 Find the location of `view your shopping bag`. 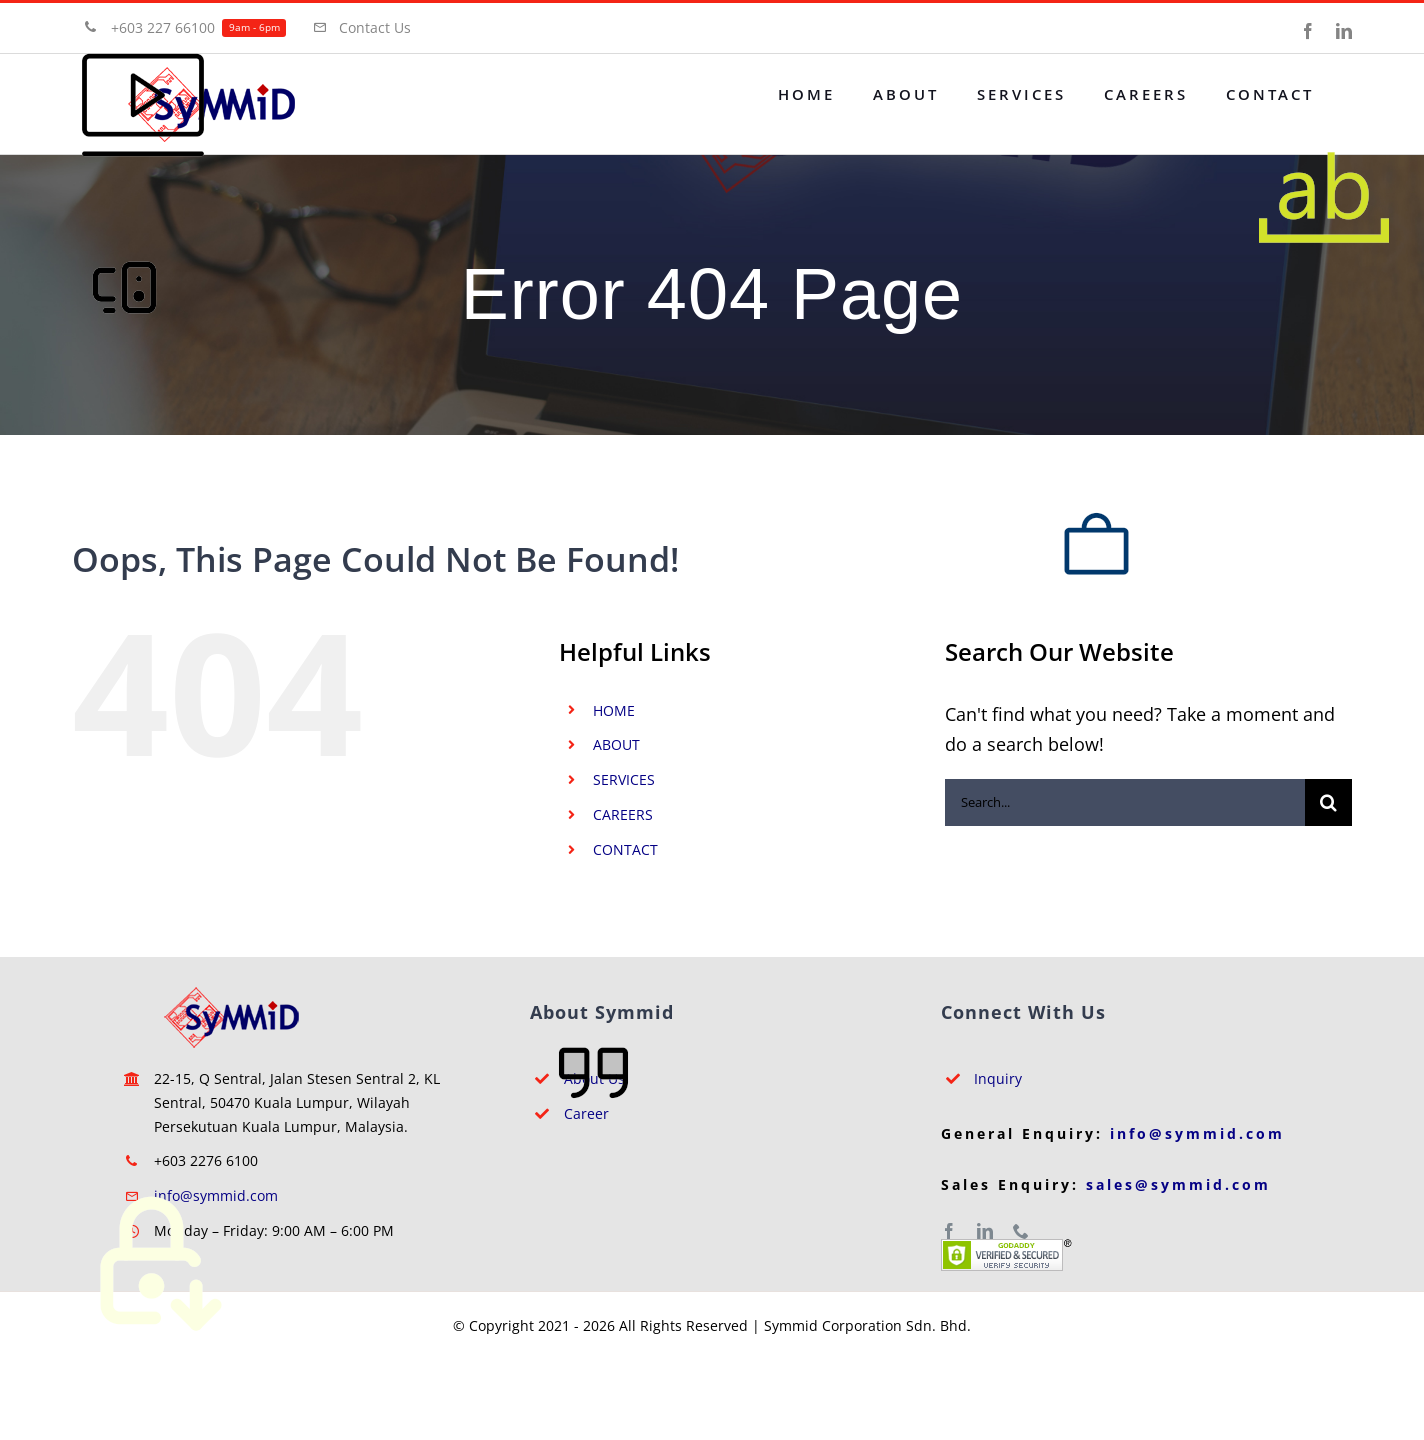

view your shopping bag is located at coordinates (1096, 547).